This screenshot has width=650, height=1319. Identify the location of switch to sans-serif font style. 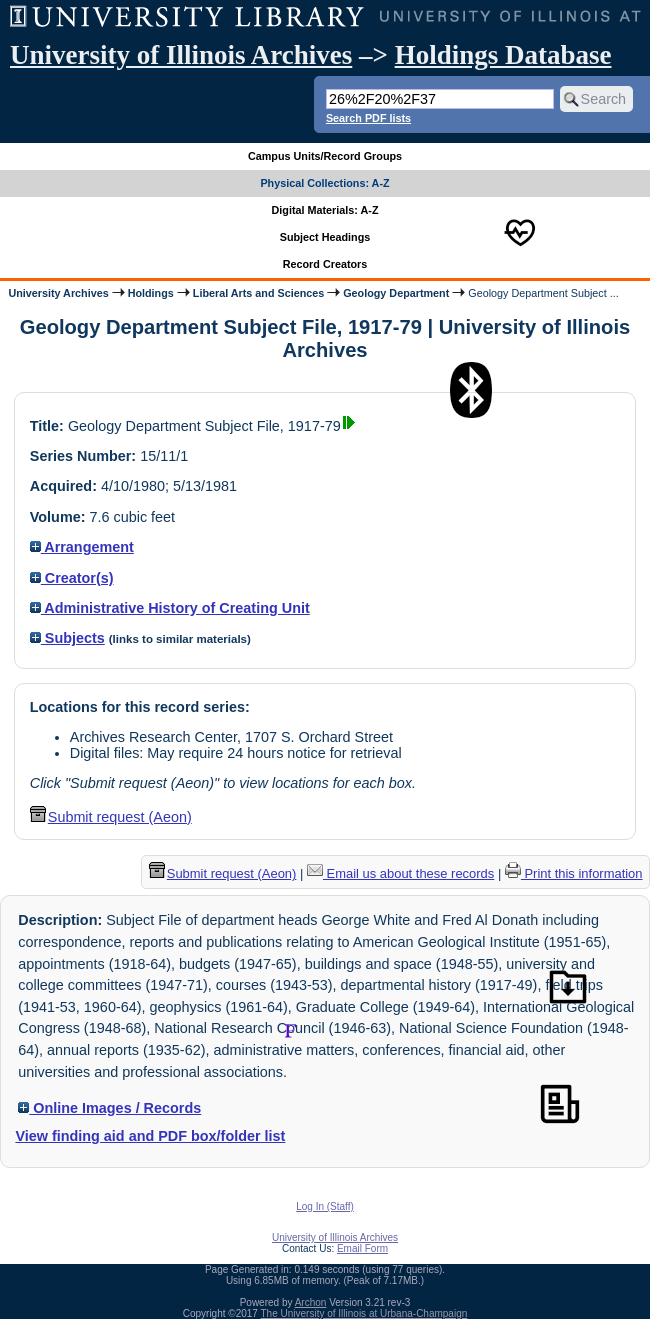
(290, 1030).